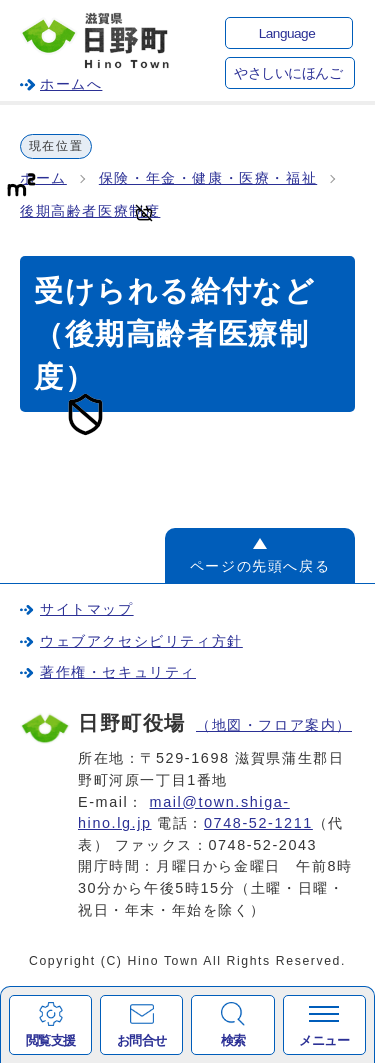 This screenshot has width=375, height=1063. What do you see at coordinates (144, 213) in the screenshot?
I see `item unavailable for purchase` at bounding box center [144, 213].